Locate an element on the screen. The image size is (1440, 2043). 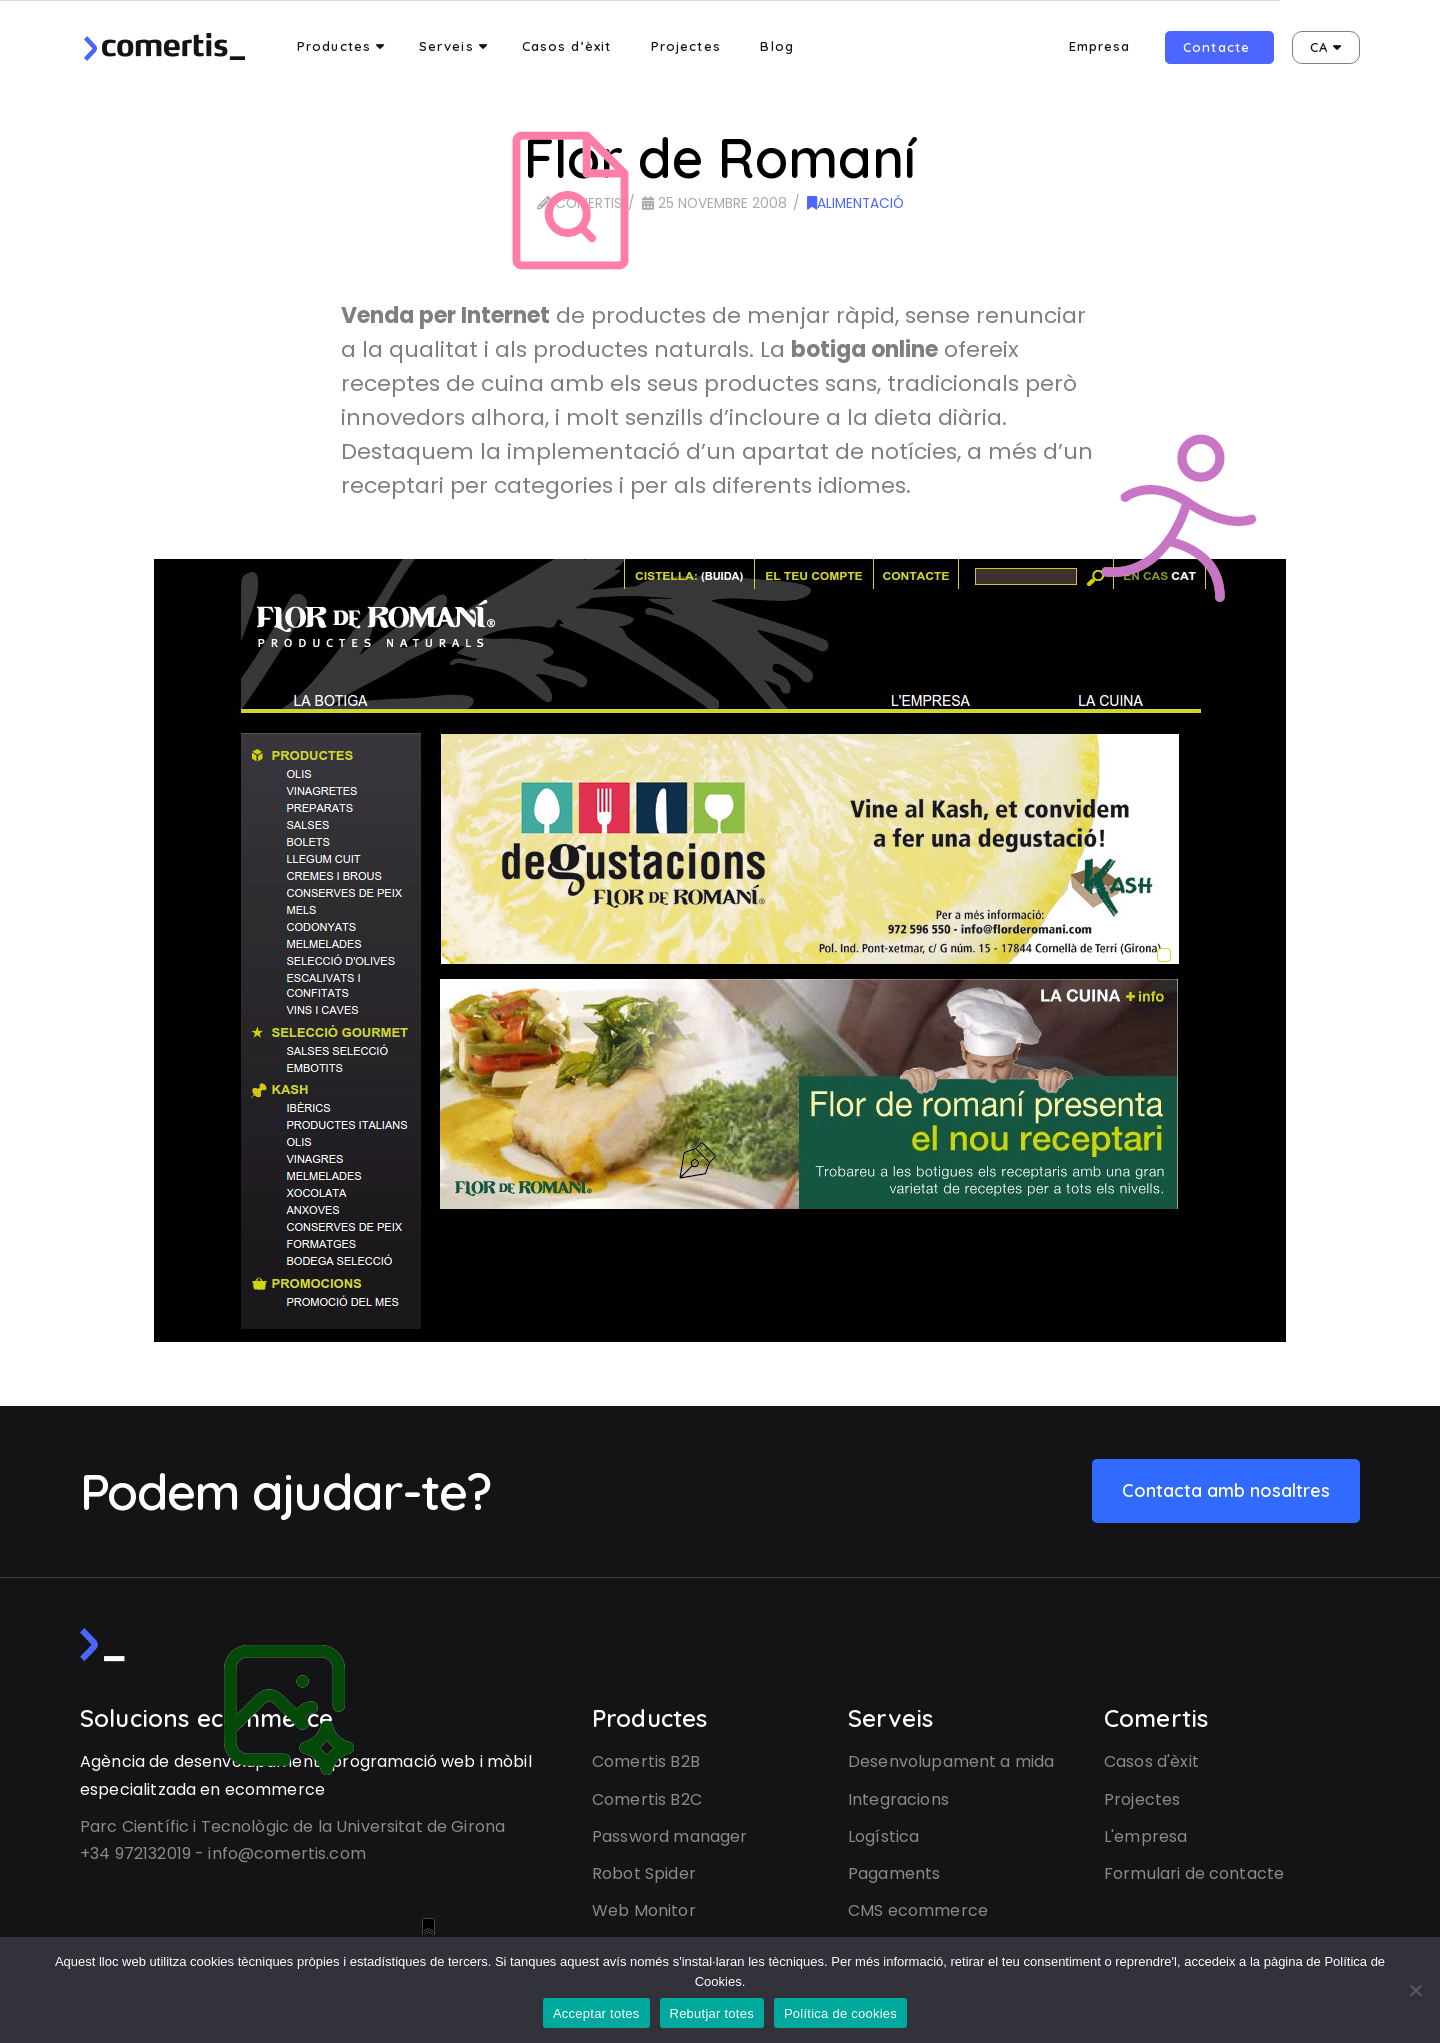
search within a document is located at coordinates (570, 200).